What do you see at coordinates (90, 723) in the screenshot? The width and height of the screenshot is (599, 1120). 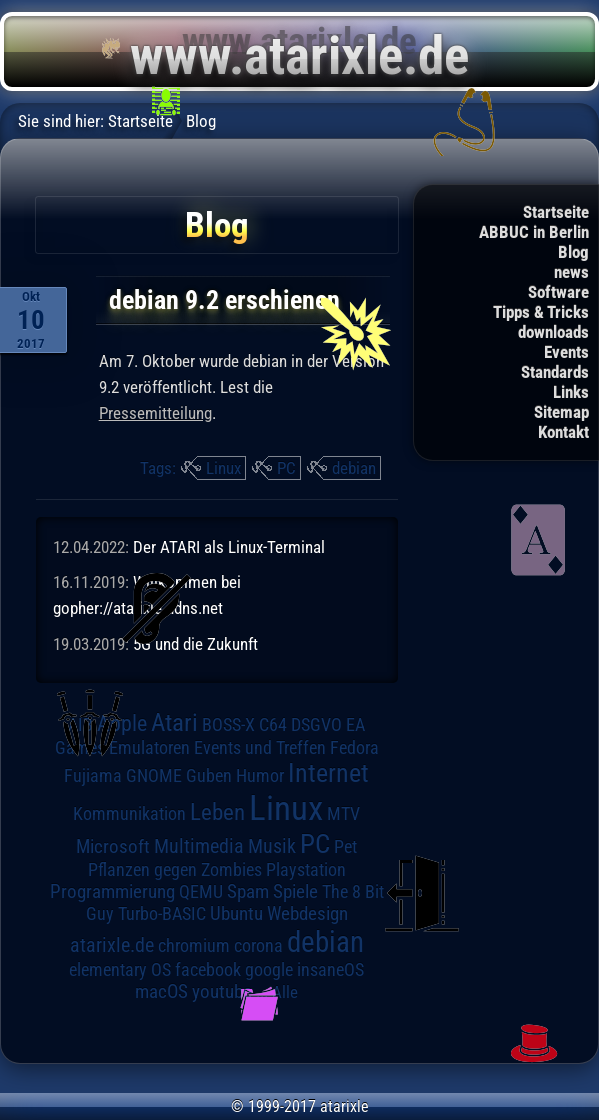 I see `select daggers as your weapon type` at bounding box center [90, 723].